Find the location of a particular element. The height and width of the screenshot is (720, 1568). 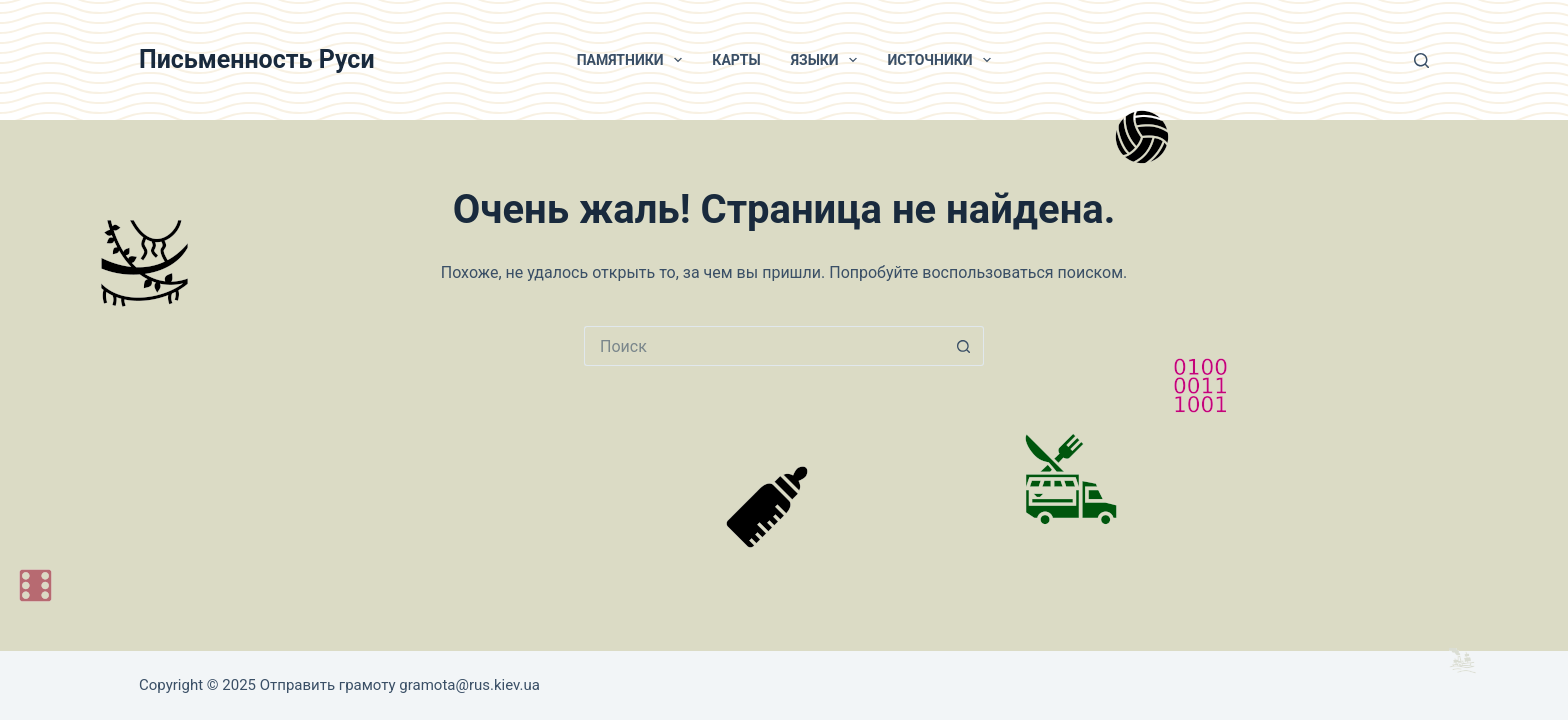

roll the dice in a game is located at coordinates (35, 585).